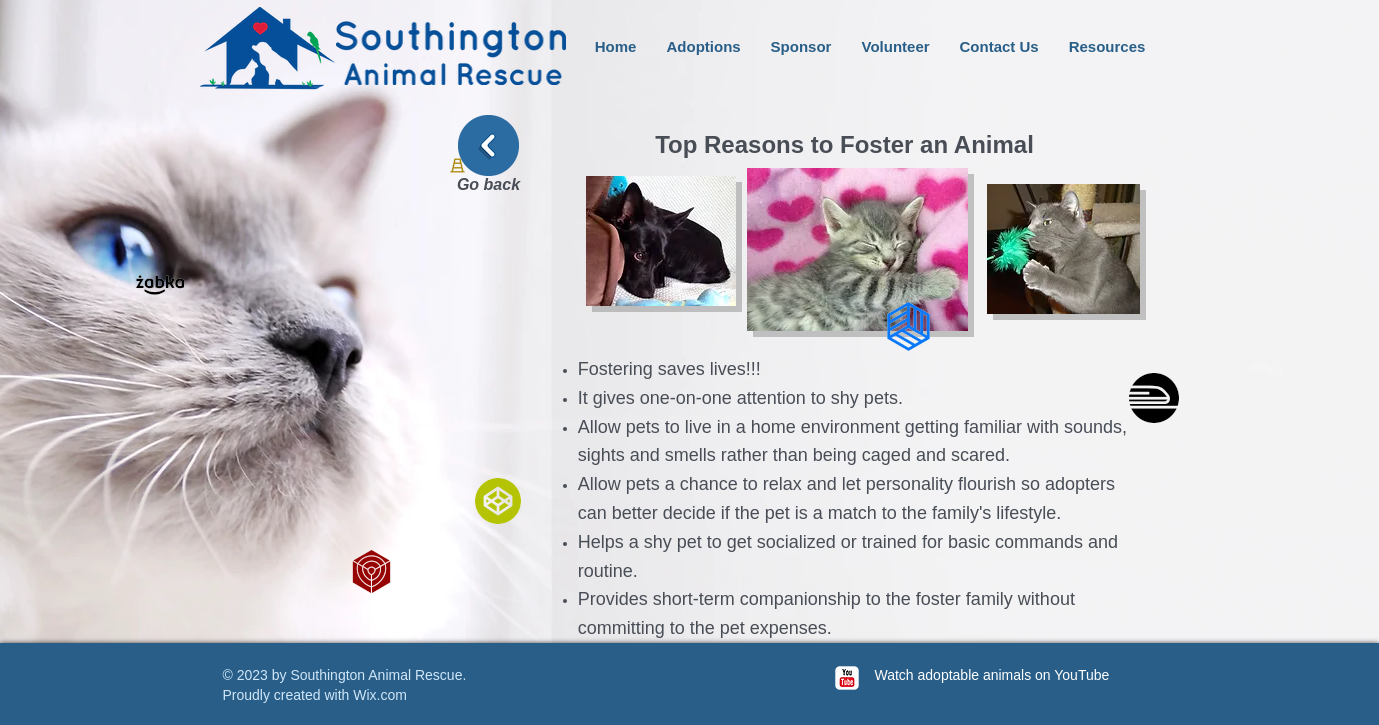 This screenshot has width=1379, height=725. What do you see at coordinates (457, 165) in the screenshot?
I see `indicates a road closure or blocked area` at bounding box center [457, 165].